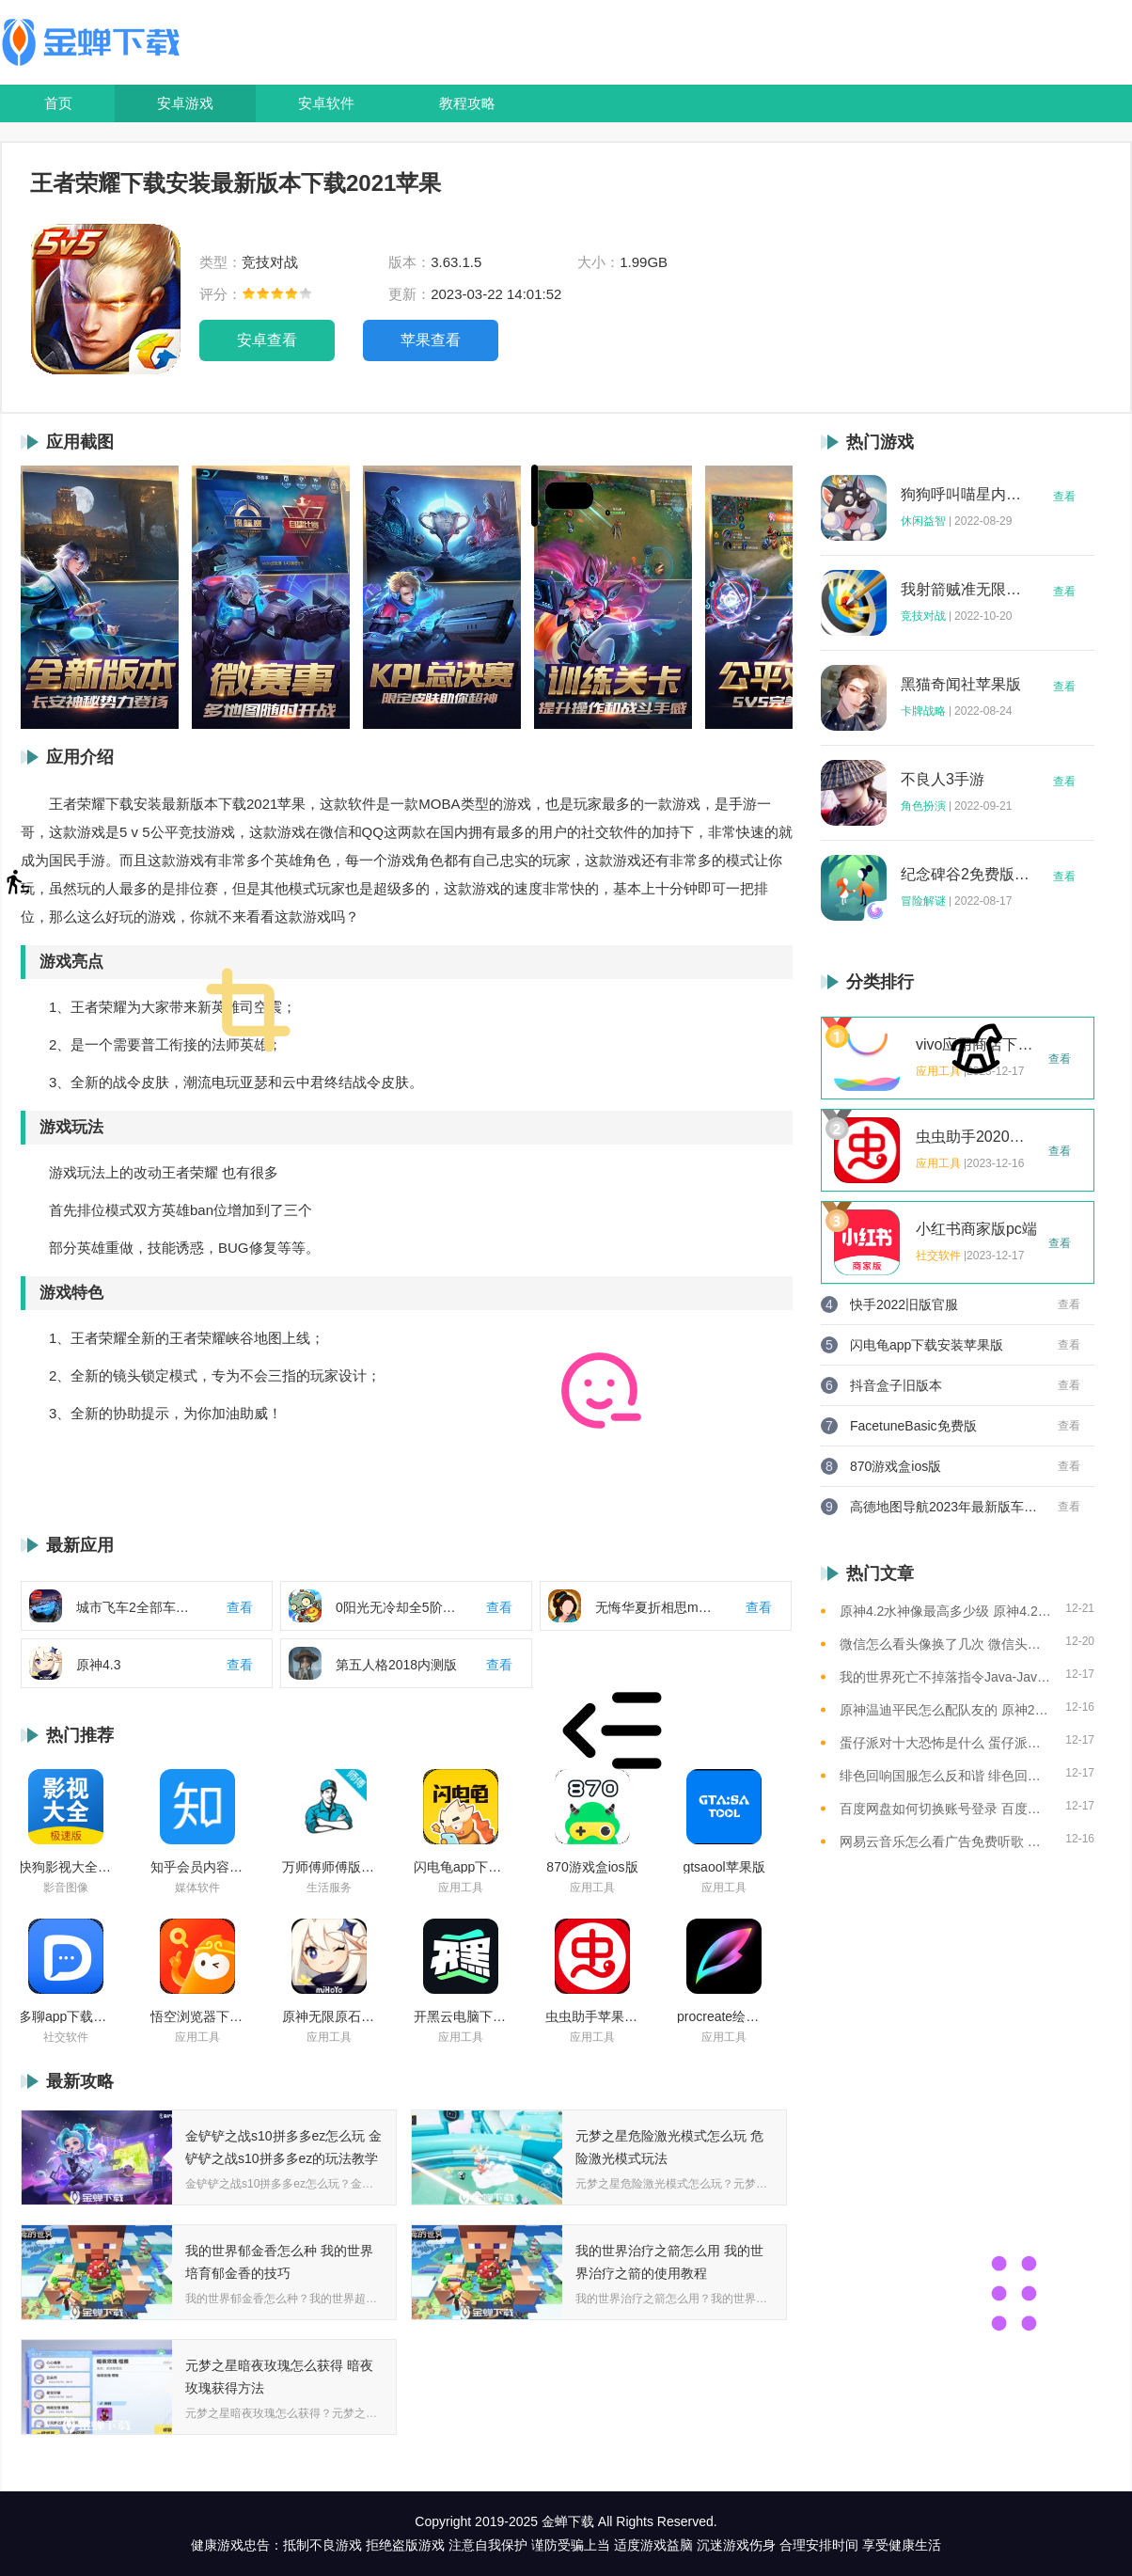 The width and height of the screenshot is (1132, 2576). What do you see at coordinates (612, 1731) in the screenshot?
I see `decrease text indentation` at bounding box center [612, 1731].